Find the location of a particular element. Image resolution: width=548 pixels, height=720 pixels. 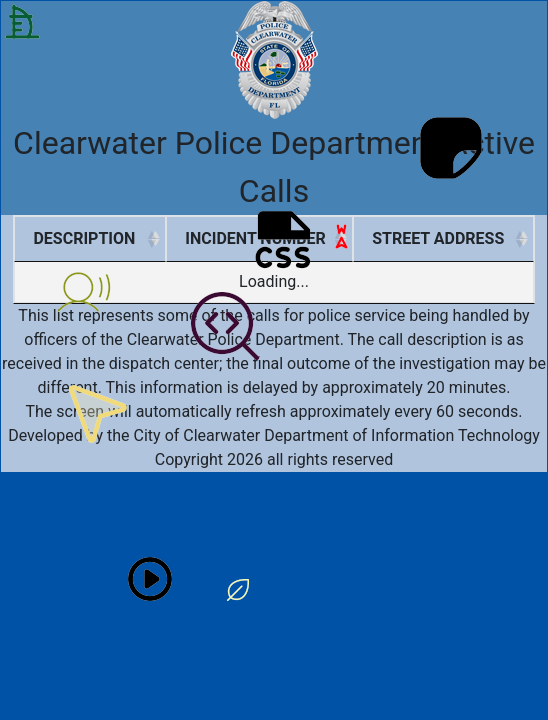

a CSS stylesheet file is located at coordinates (284, 242).